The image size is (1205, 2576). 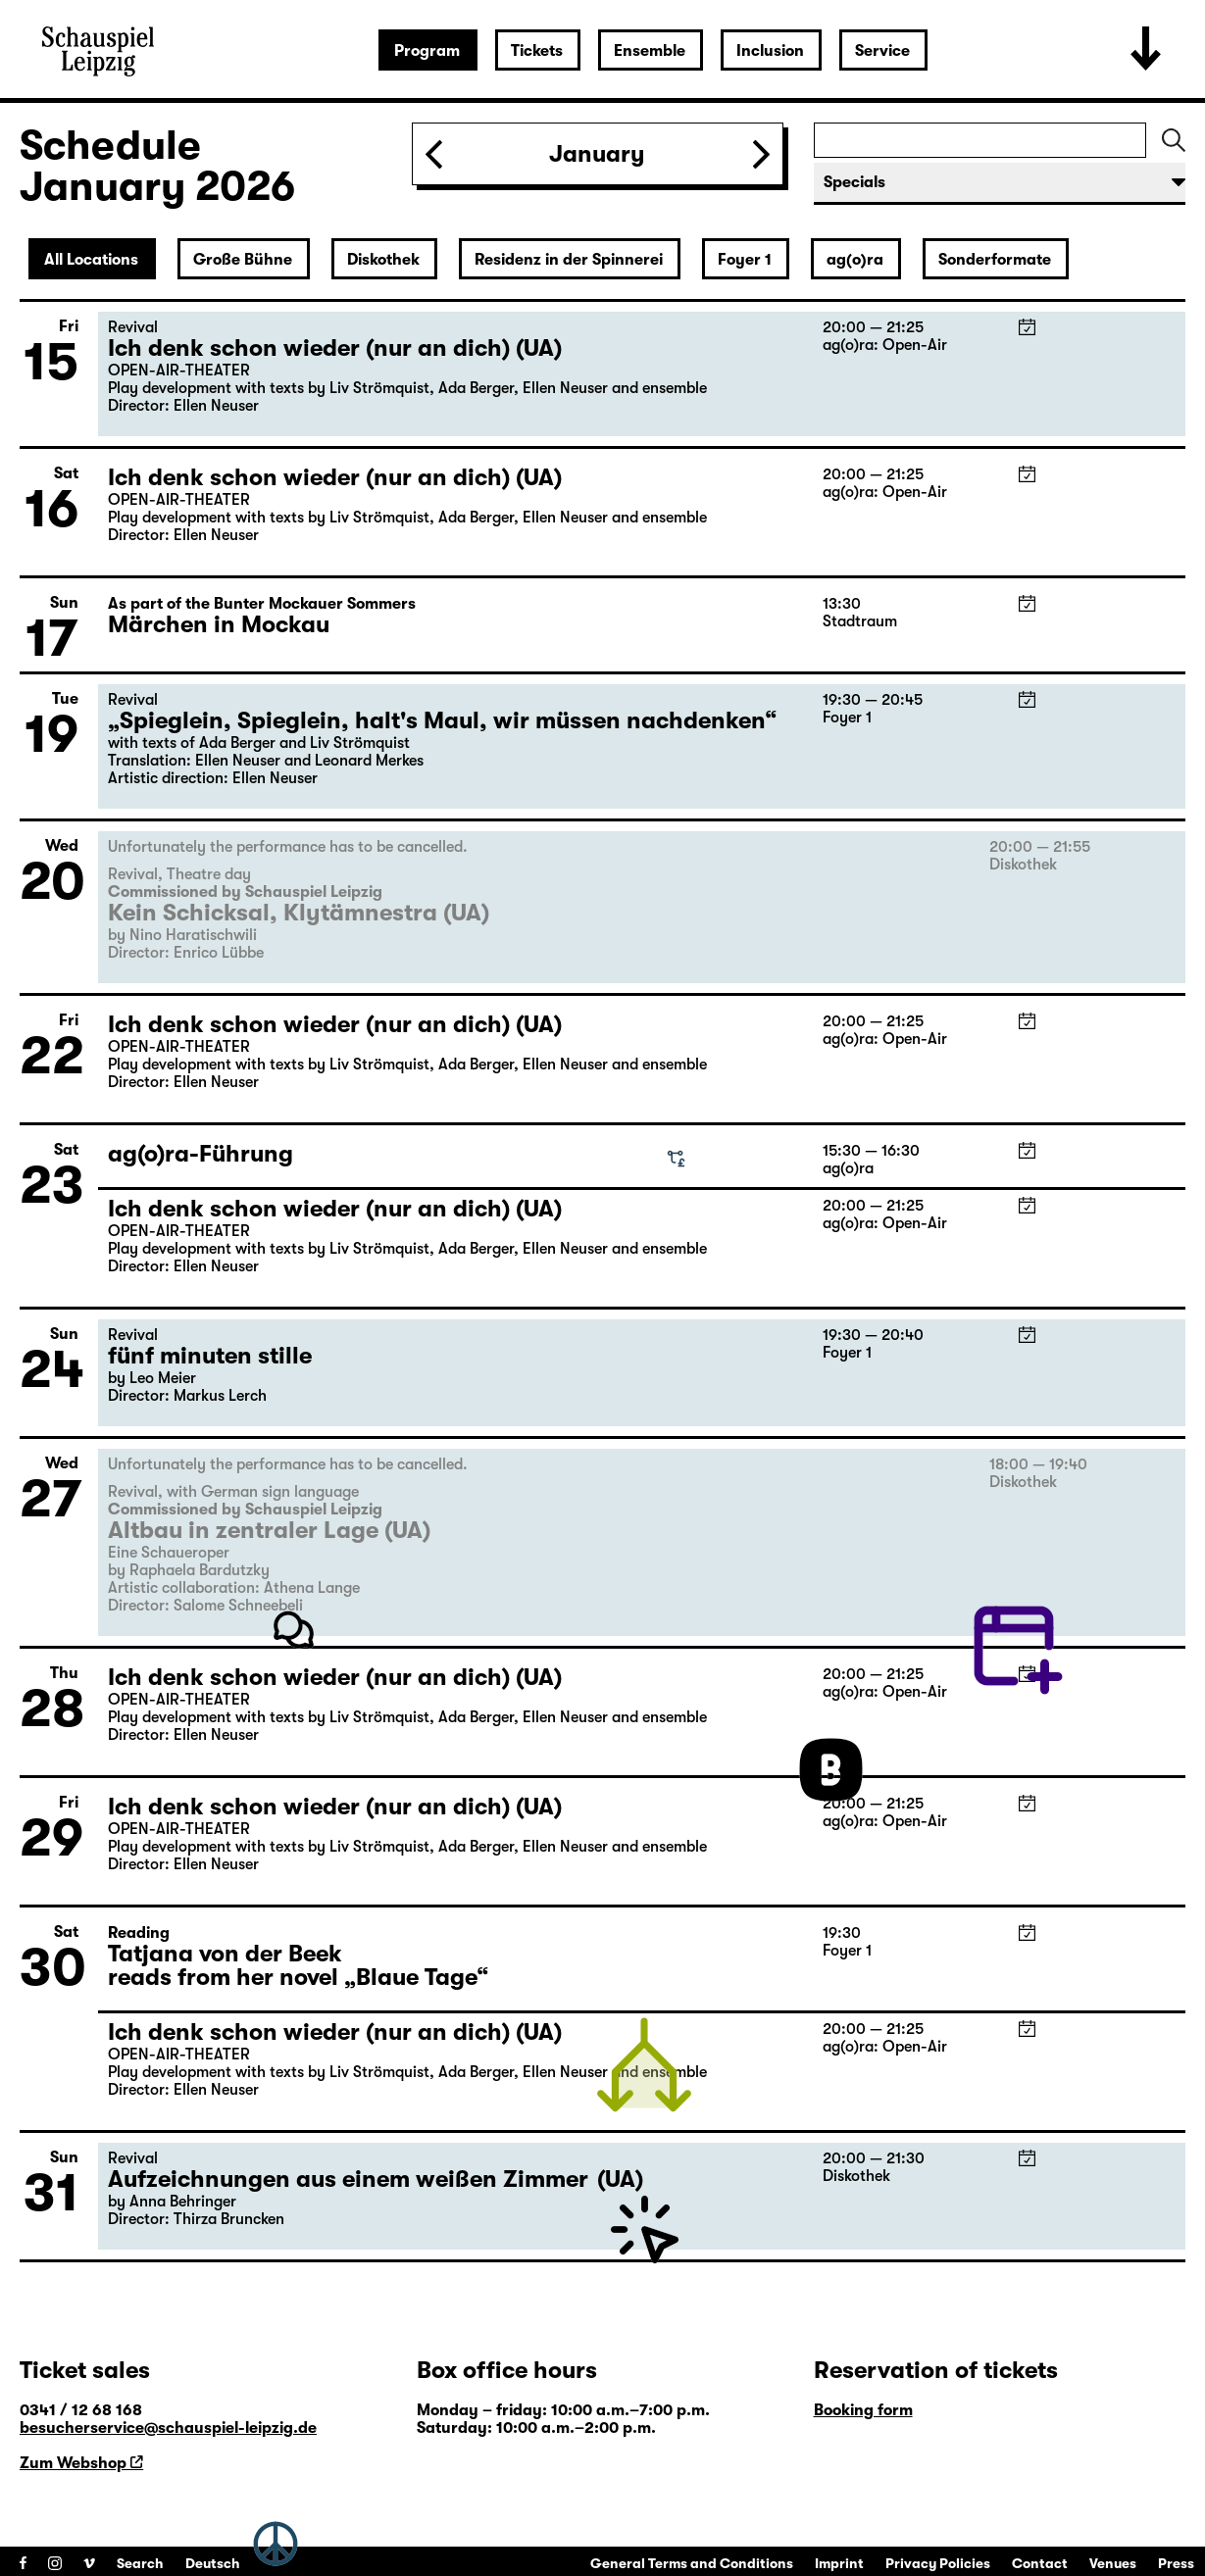 I want to click on apply bold formatting to text, so click(x=830, y=1769).